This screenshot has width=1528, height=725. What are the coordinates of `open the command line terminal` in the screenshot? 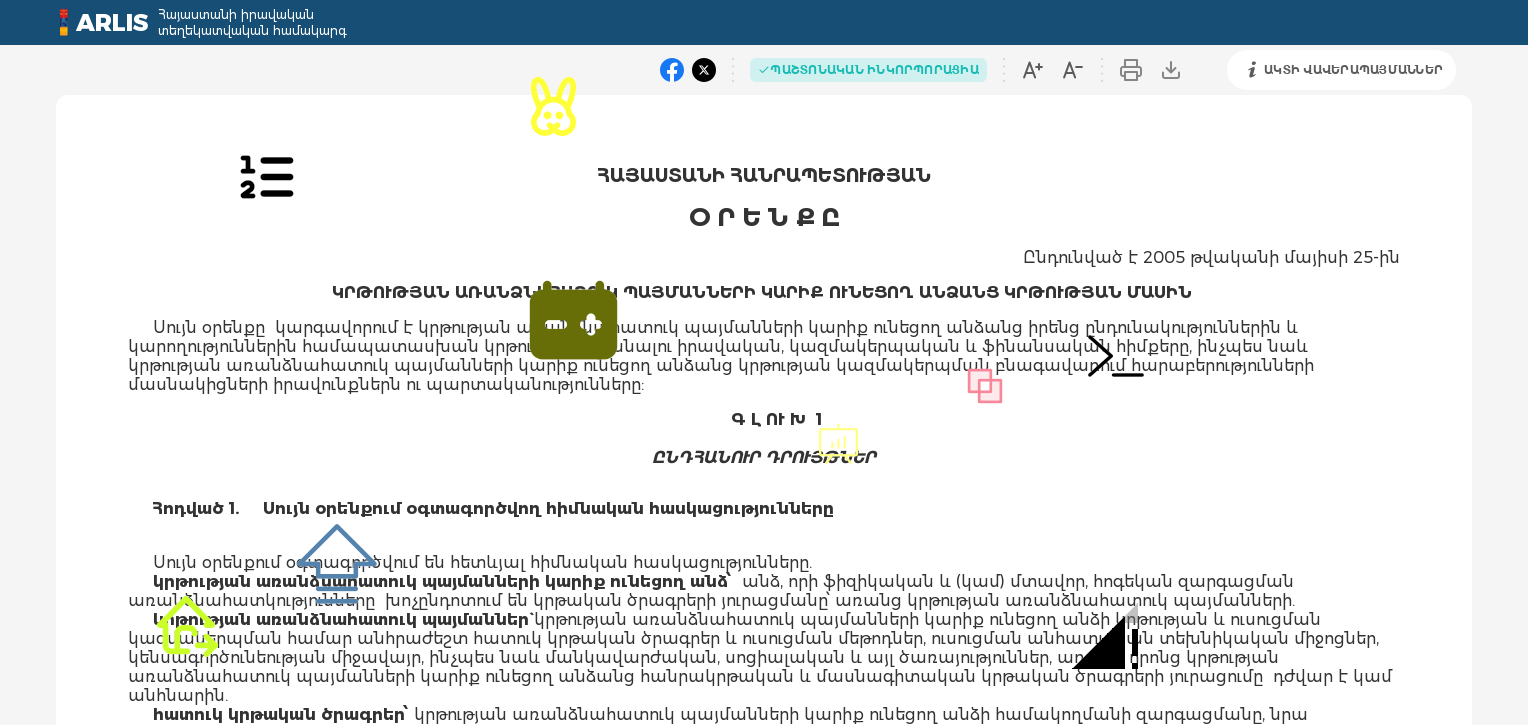 It's located at (1116, 356).